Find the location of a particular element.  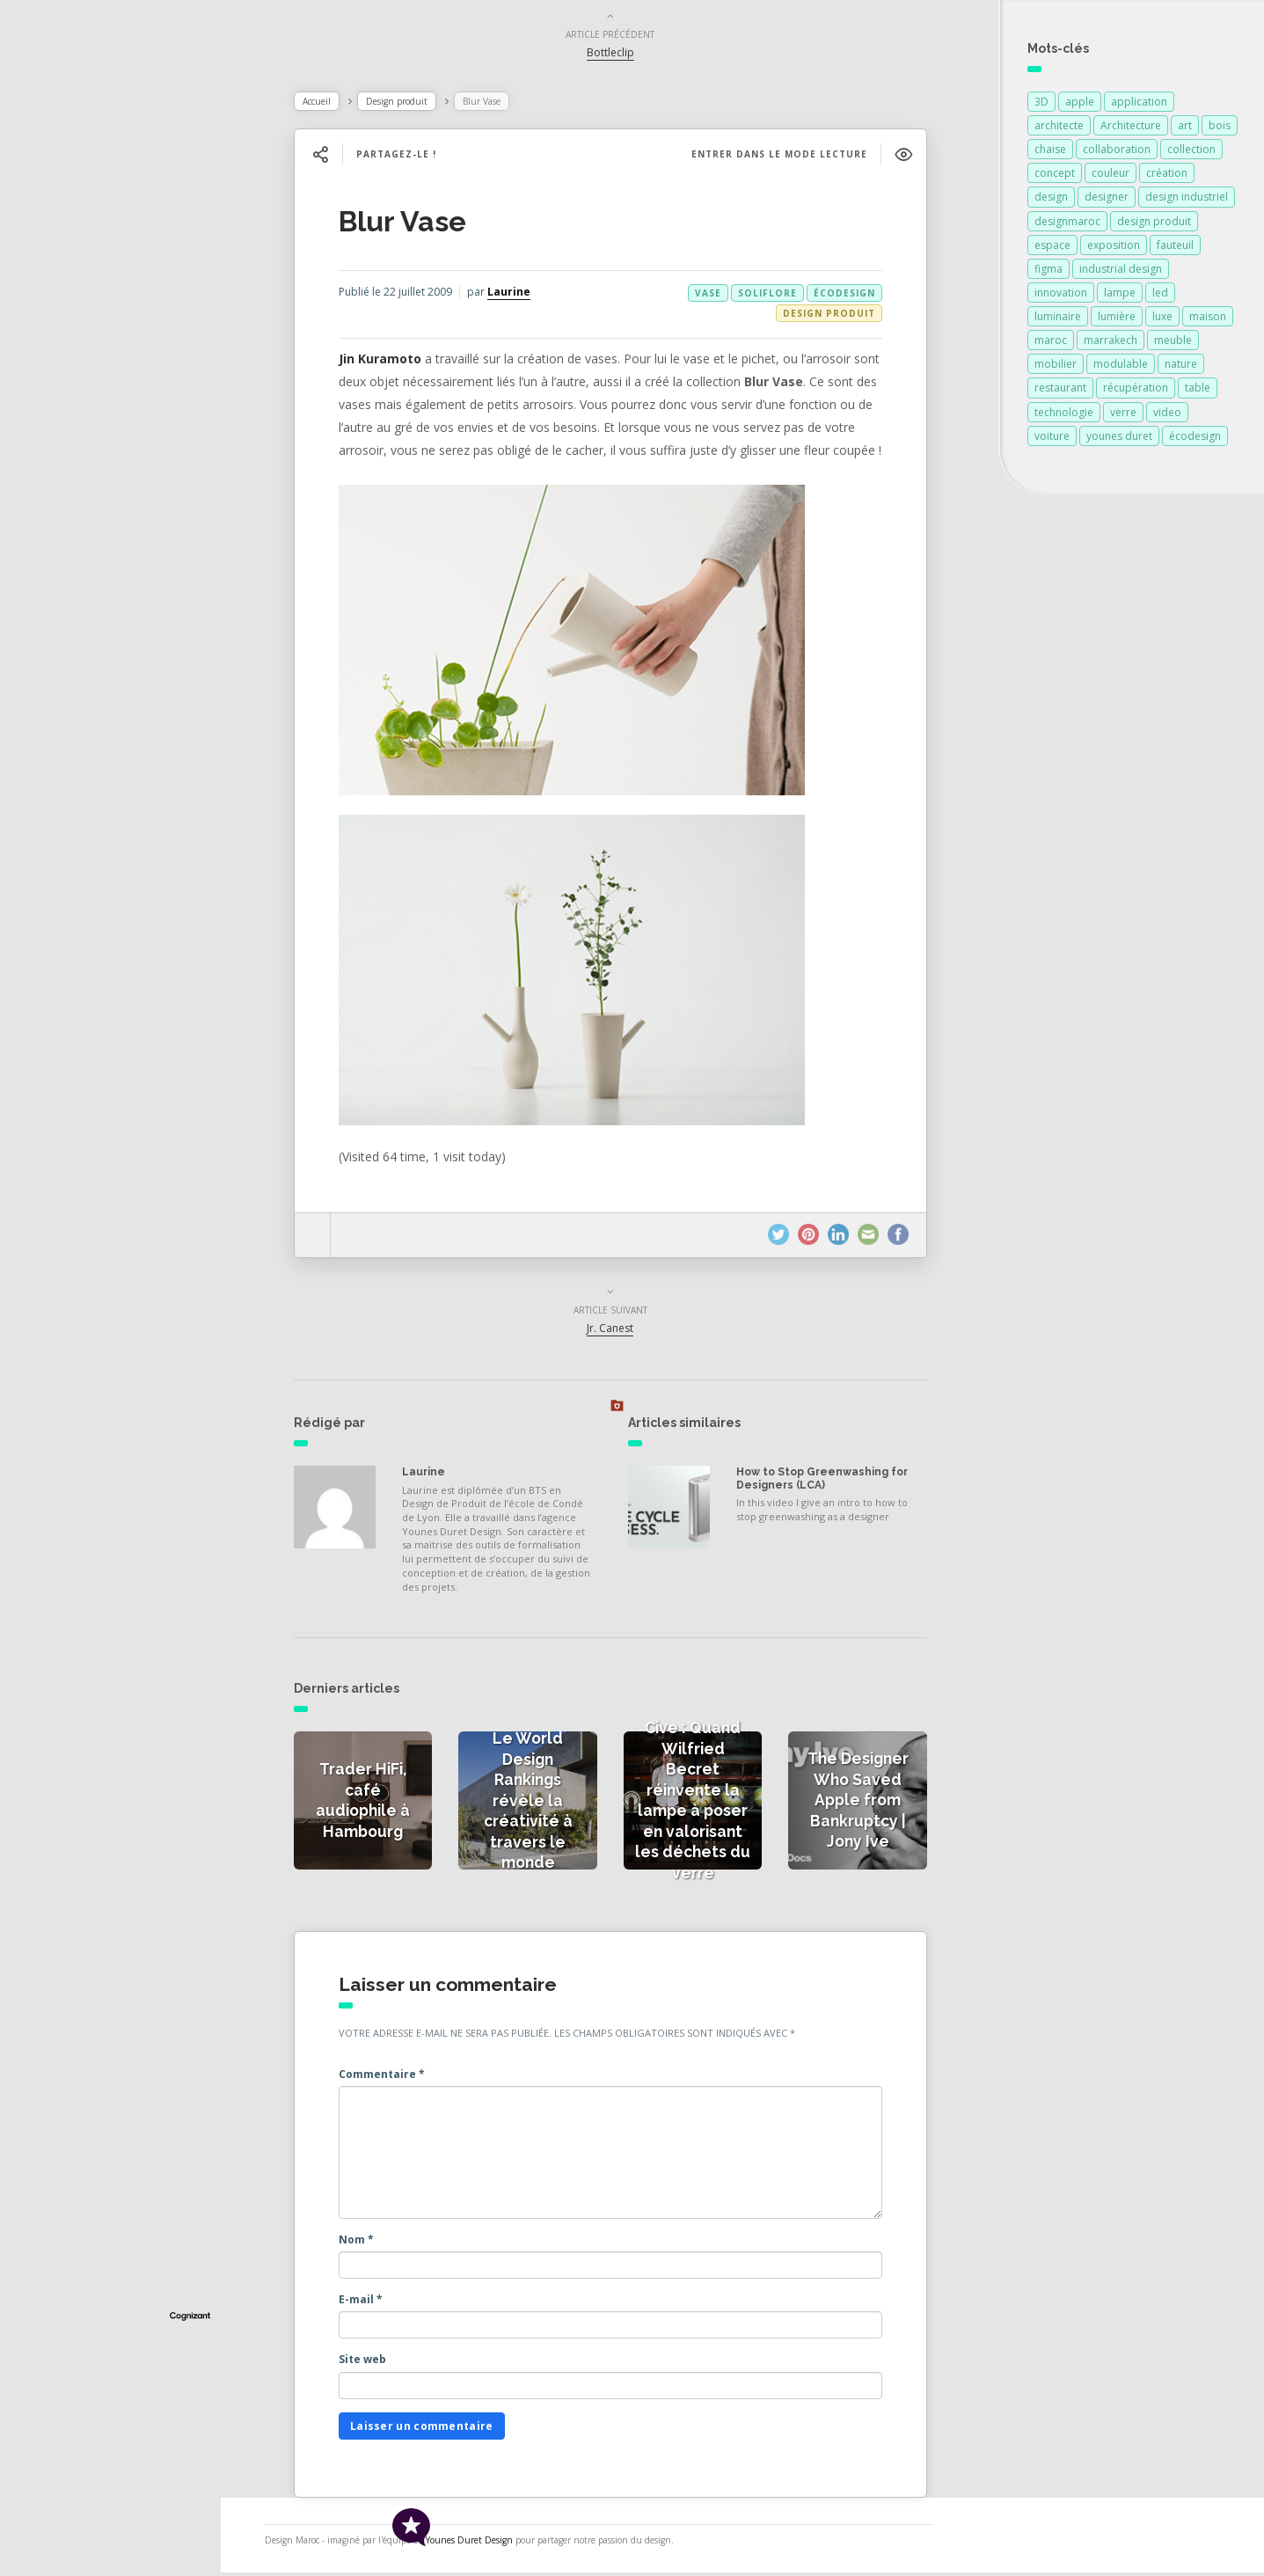

open the Micro.blog app is located at coordinates (411, 2527).